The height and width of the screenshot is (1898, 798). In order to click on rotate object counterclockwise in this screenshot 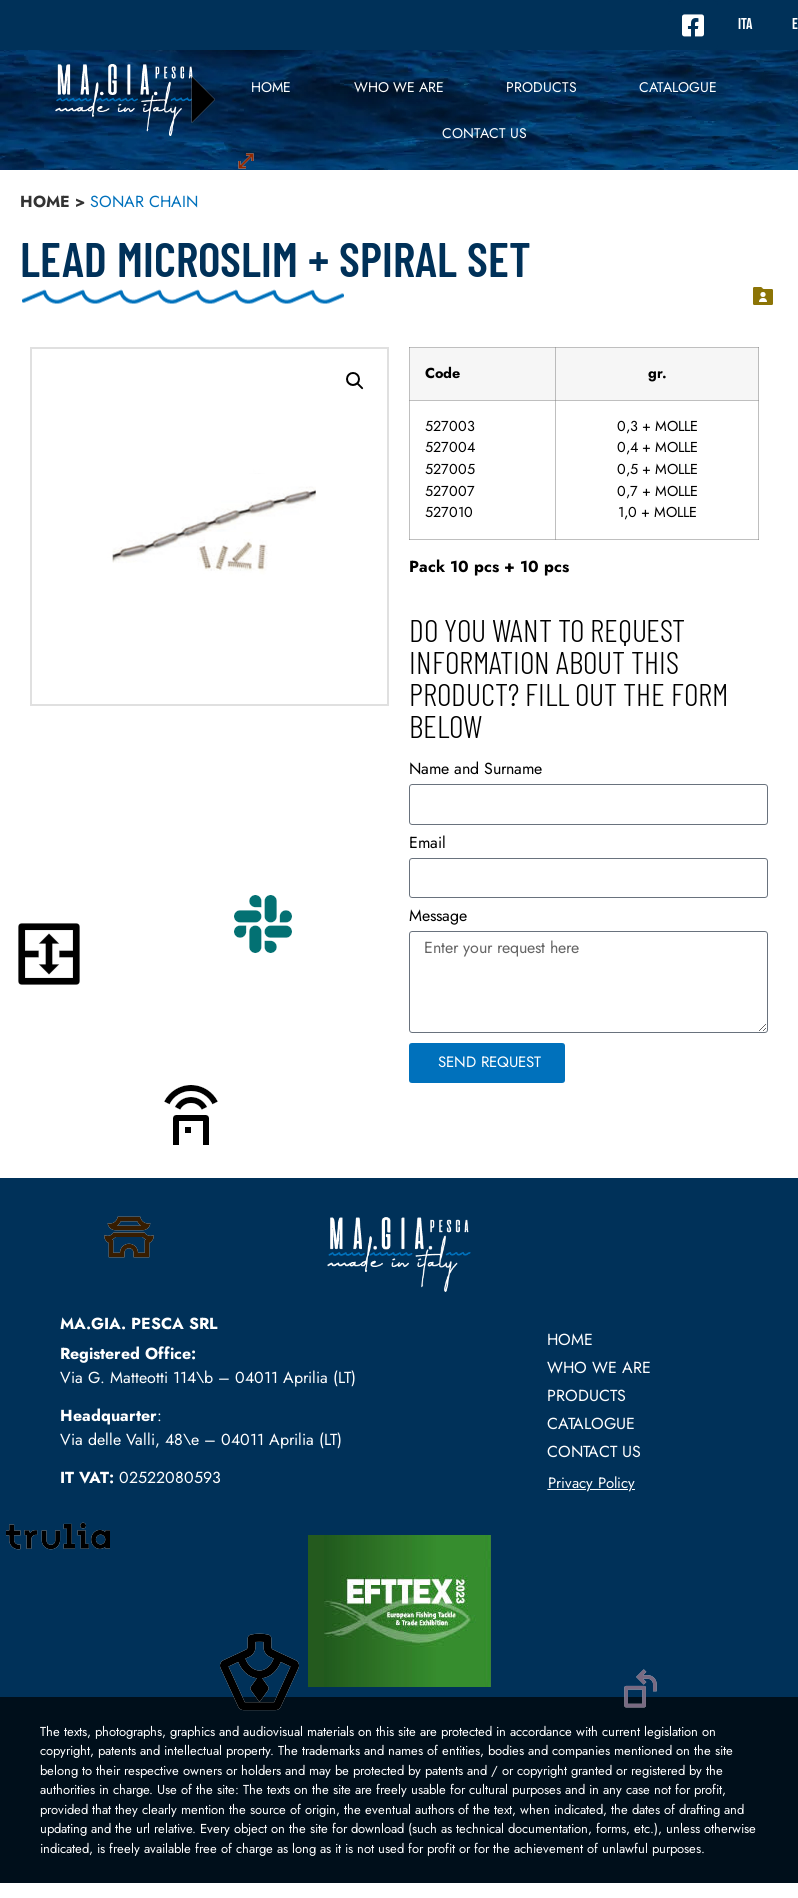, I will do `click(640, 1689)`.